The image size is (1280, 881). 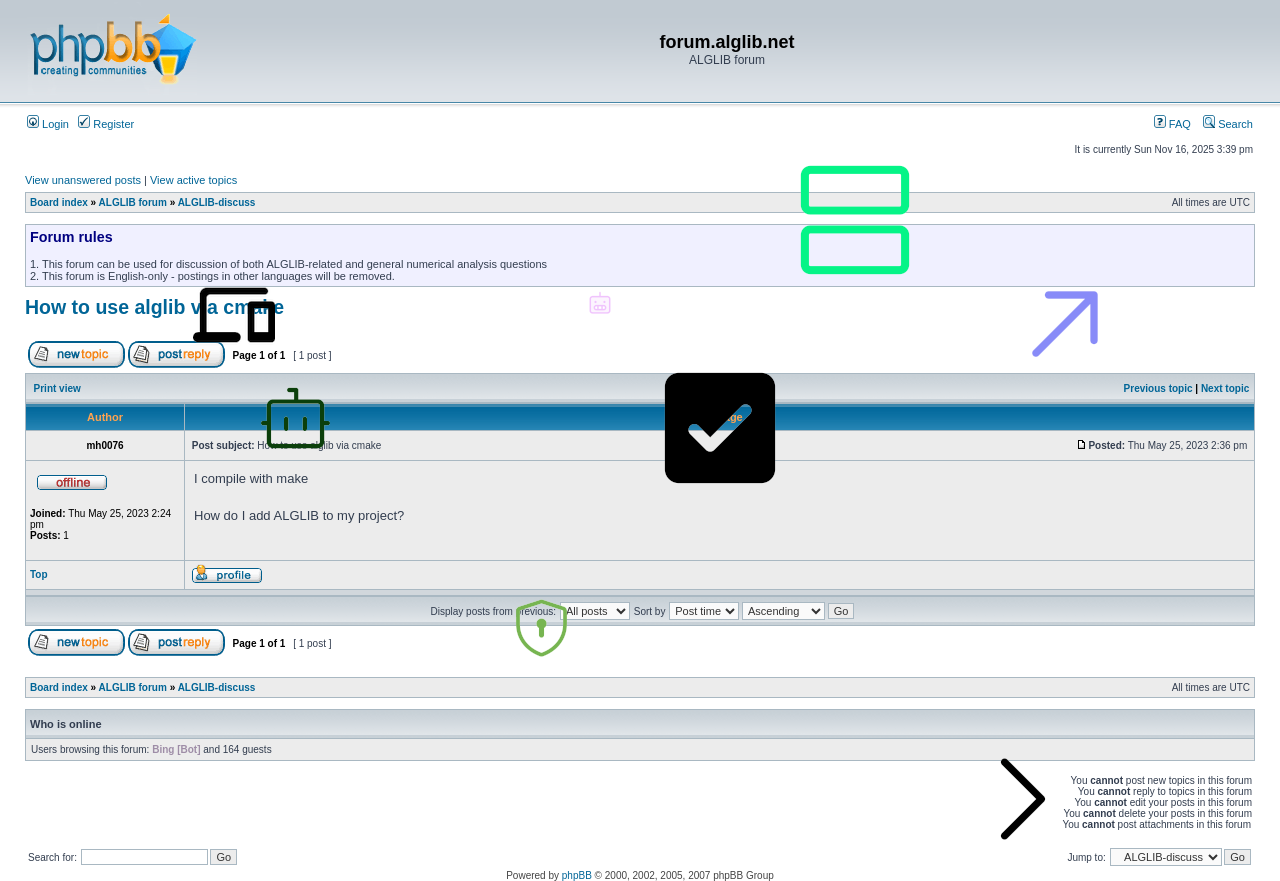 What do you see at coordinates (600, 304) in the screenshot?
I see `access AI assistant or chatbot` at bounding box center [600, 304].